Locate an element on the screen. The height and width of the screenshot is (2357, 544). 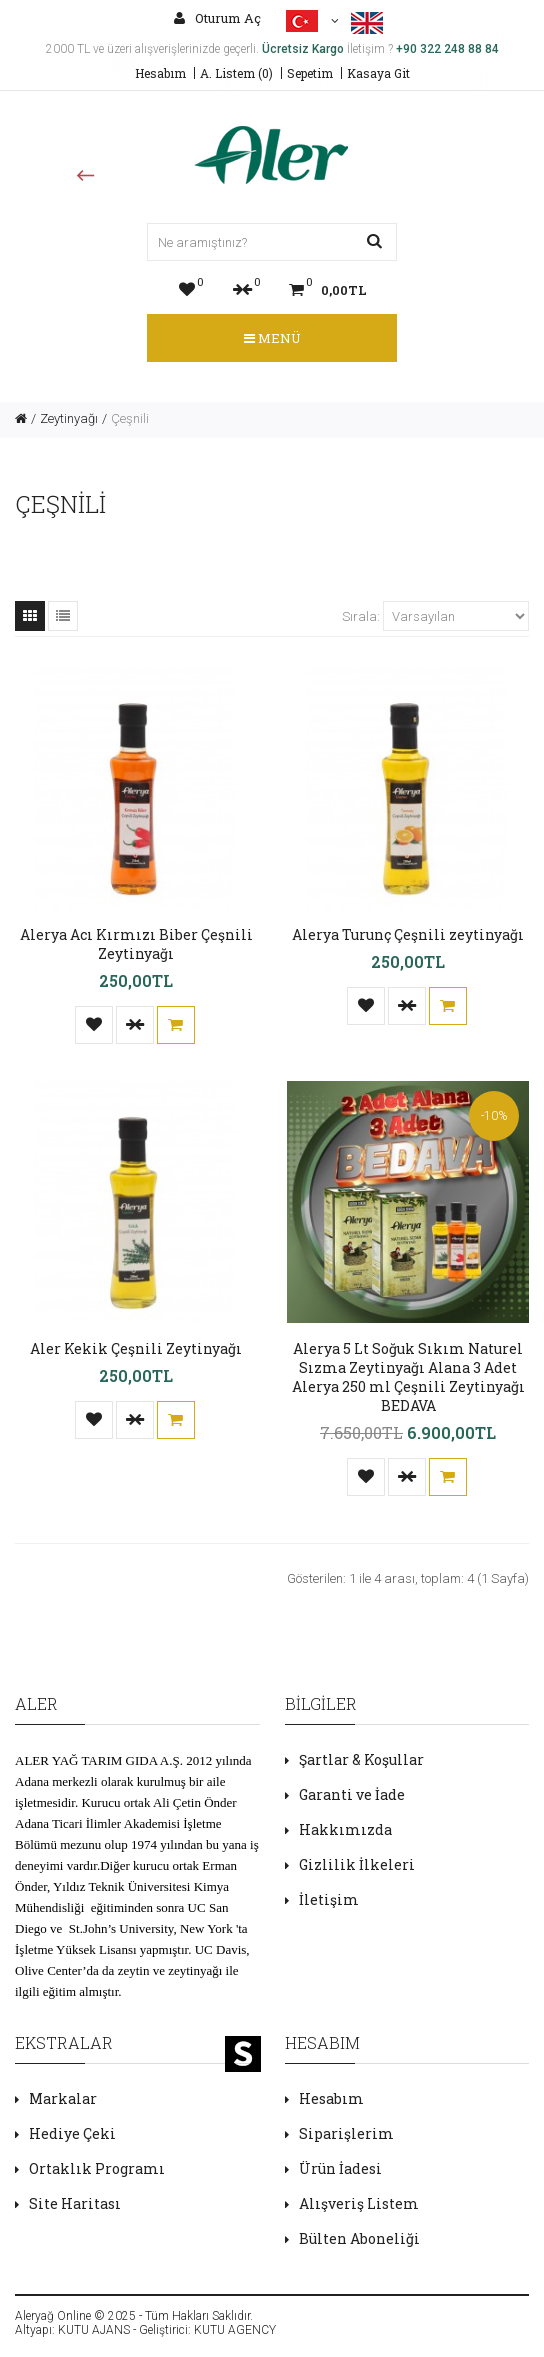
go back to the previous page is located at coordinates (85, 175).